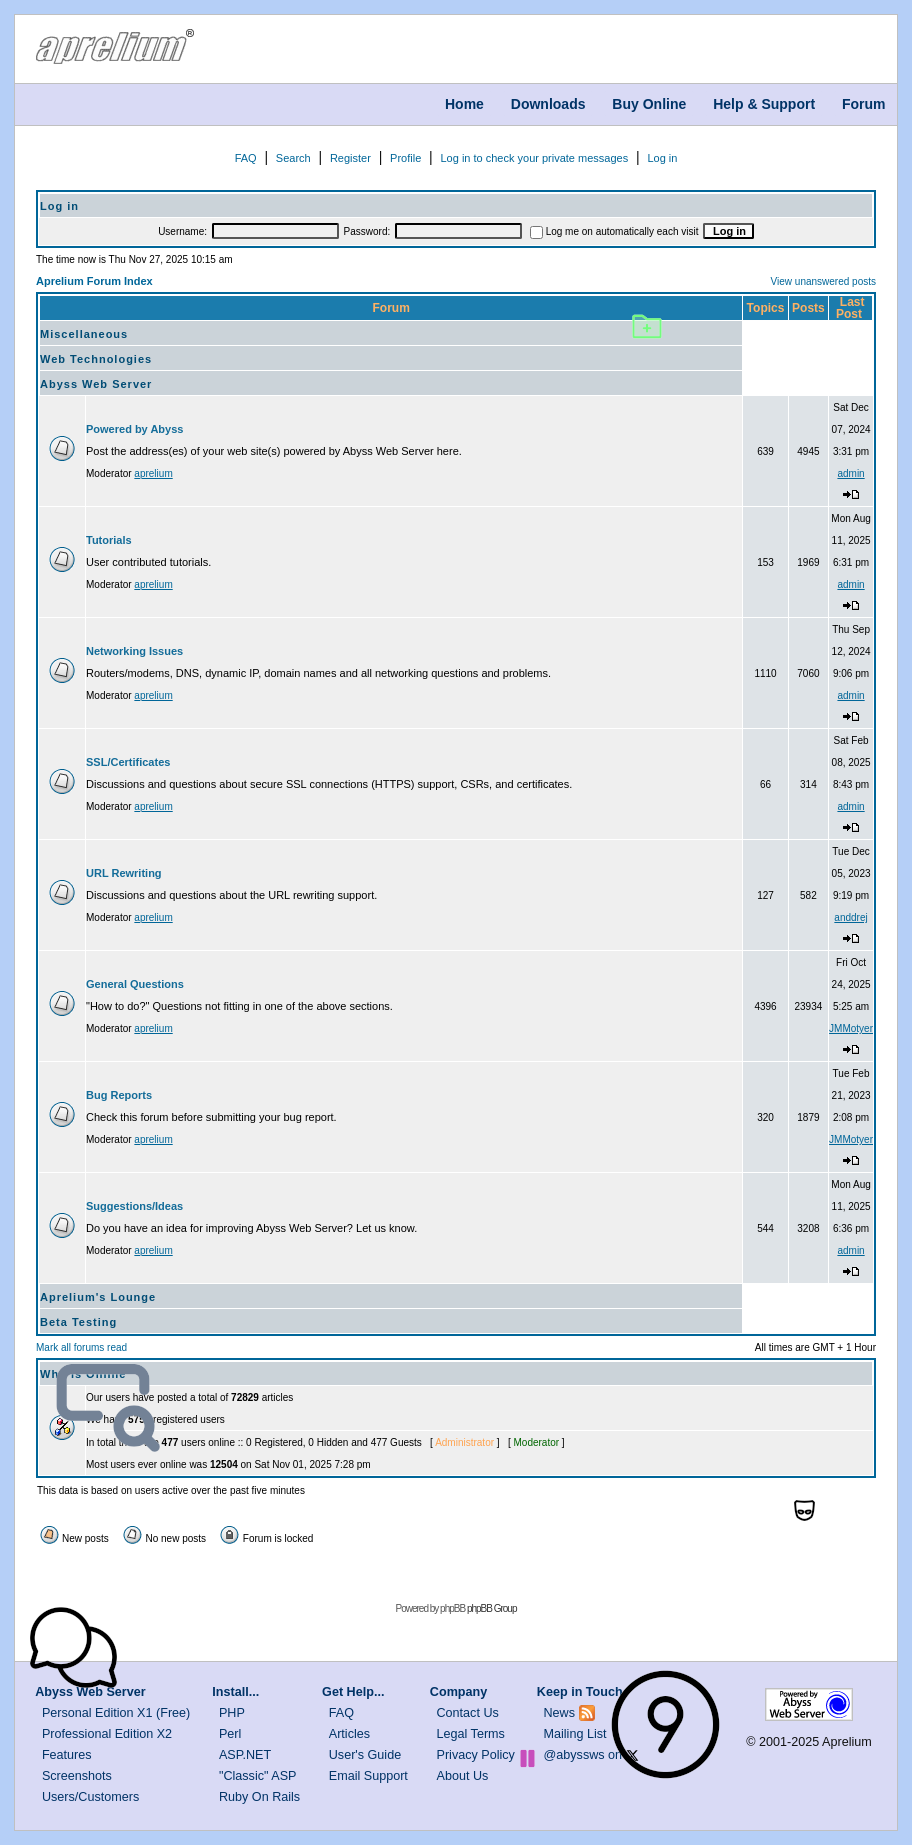 Image resolution: width=912 pixels, height=1845 pixels. I want to click on open the Grindr app, so click(804, 1510).